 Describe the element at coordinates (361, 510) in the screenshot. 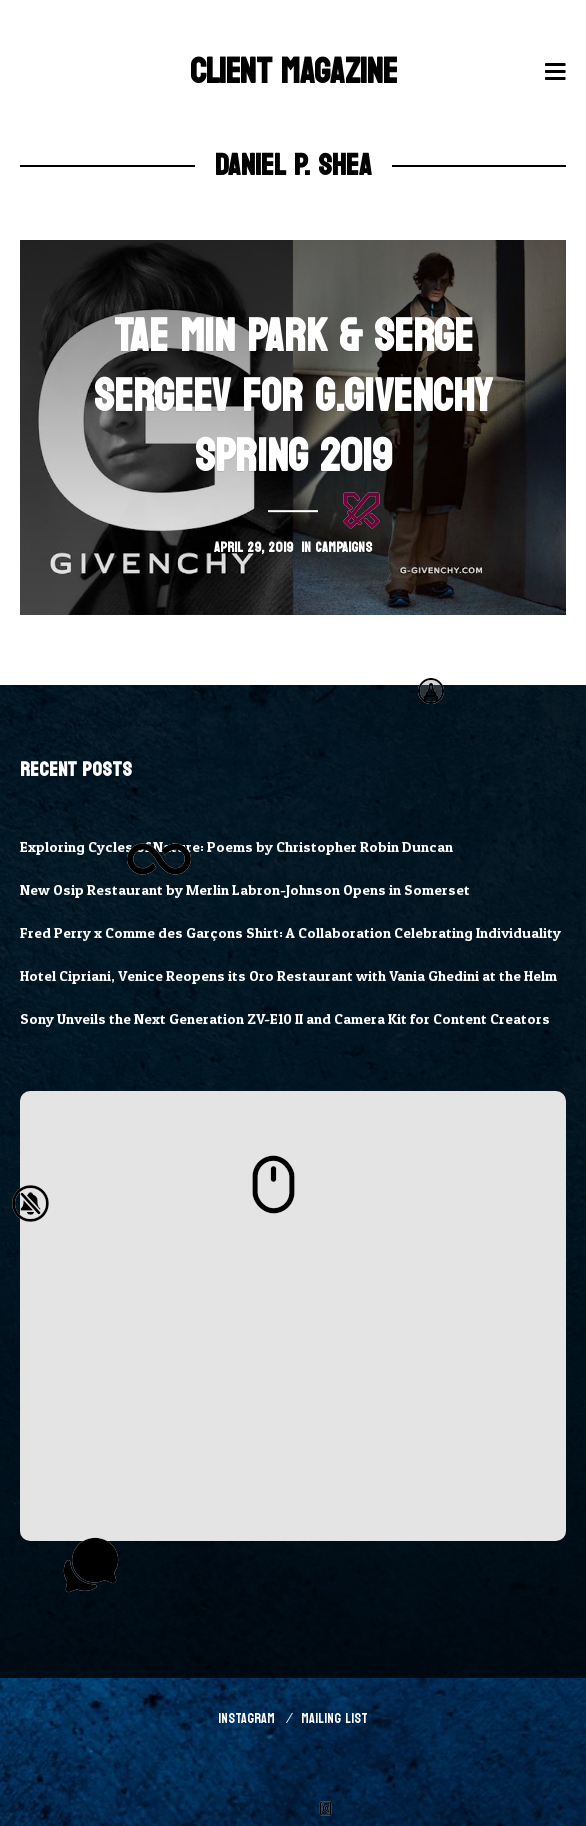

I see `start a battle or combat mode` at that location.